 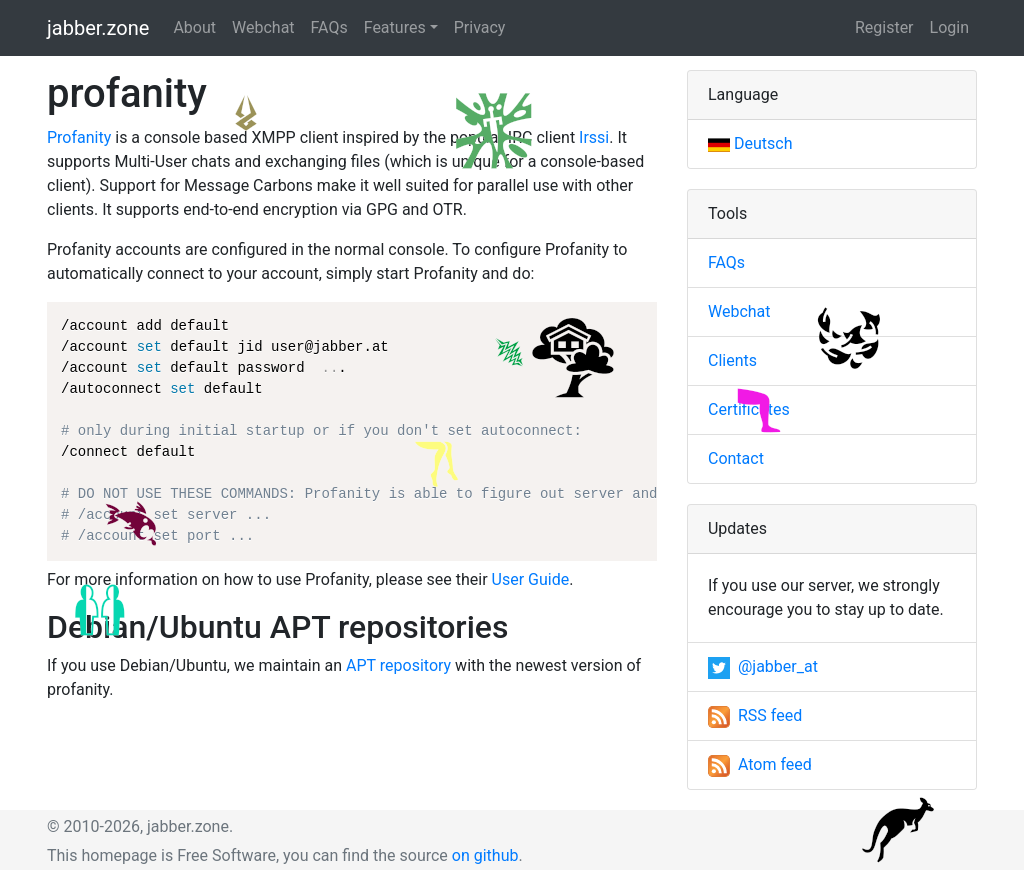 What do you see at coordinates (509, 352) in the screenshot?
I see `indicates electrical frequency or power level` at bounding box center [509, 352].